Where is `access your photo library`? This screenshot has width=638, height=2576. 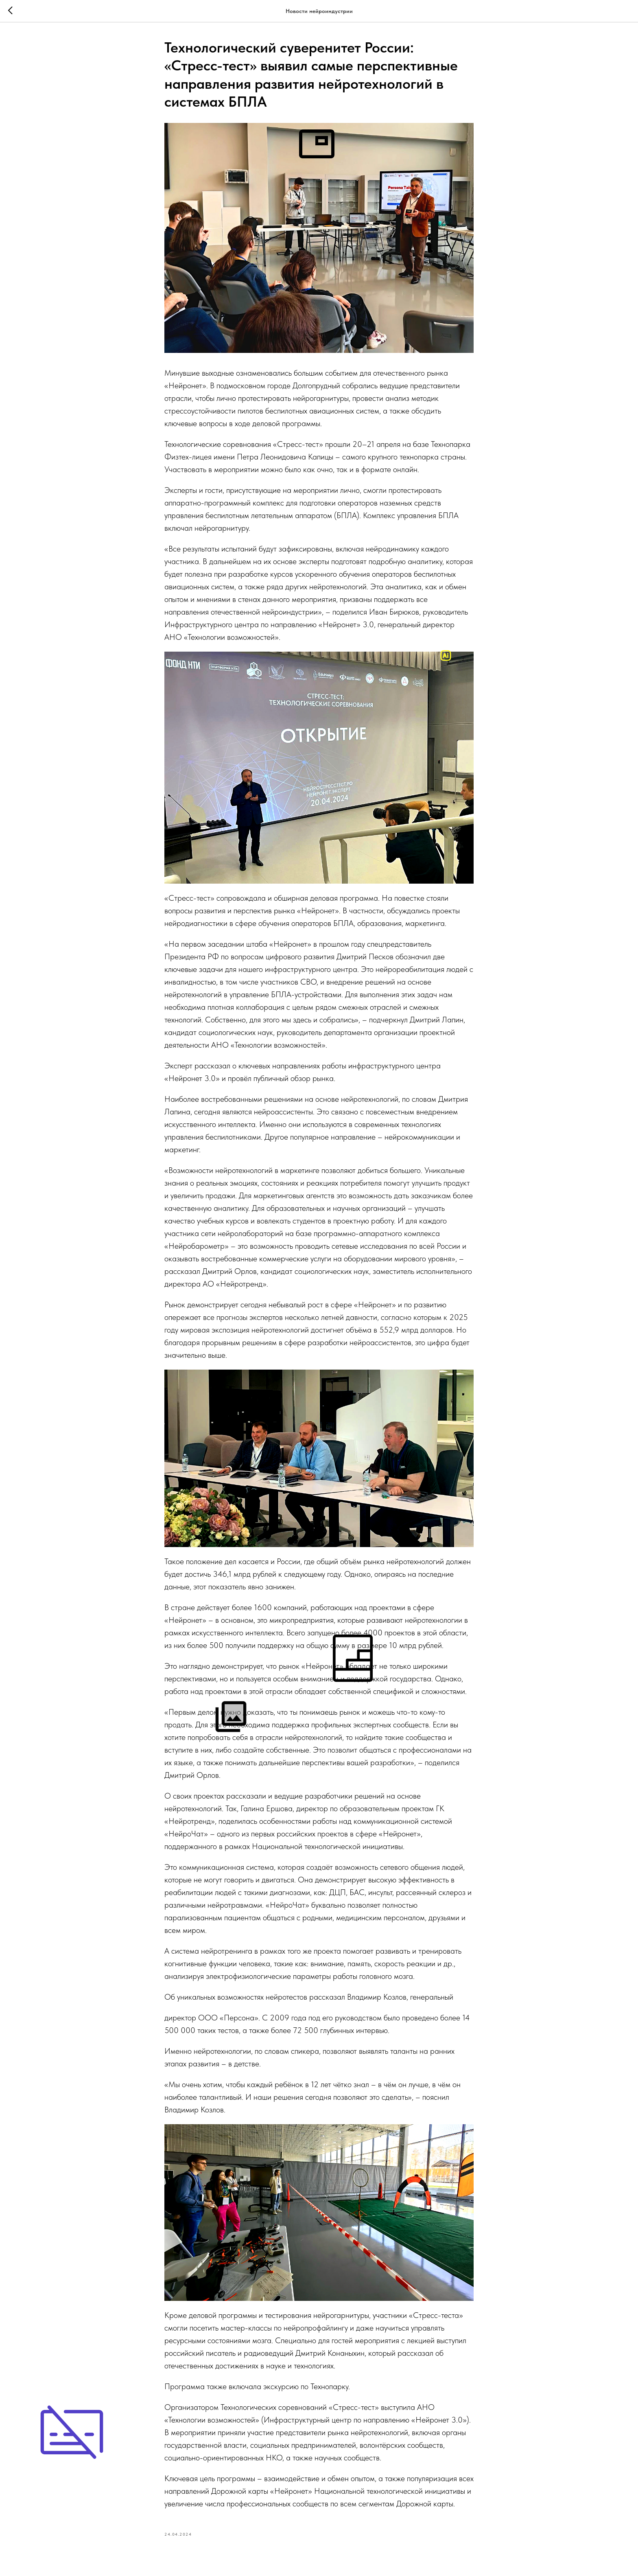 access your photo library is located at coordinates (231, 1716).